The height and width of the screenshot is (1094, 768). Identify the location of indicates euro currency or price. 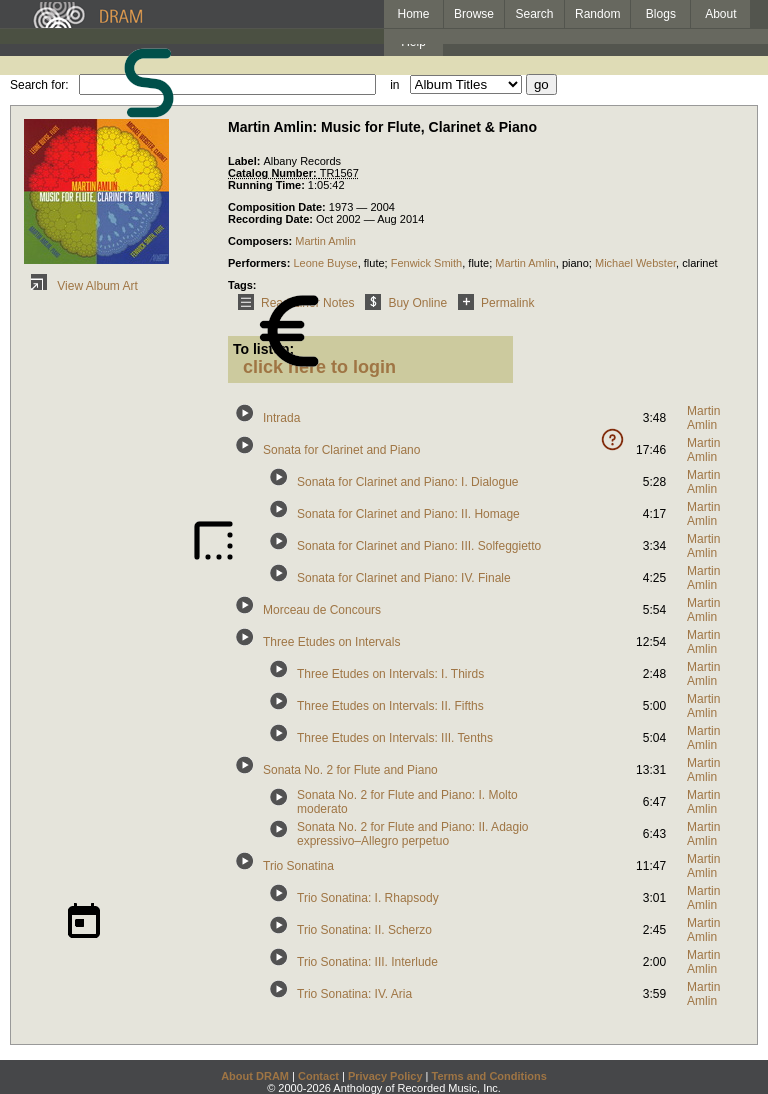
(293, 331).